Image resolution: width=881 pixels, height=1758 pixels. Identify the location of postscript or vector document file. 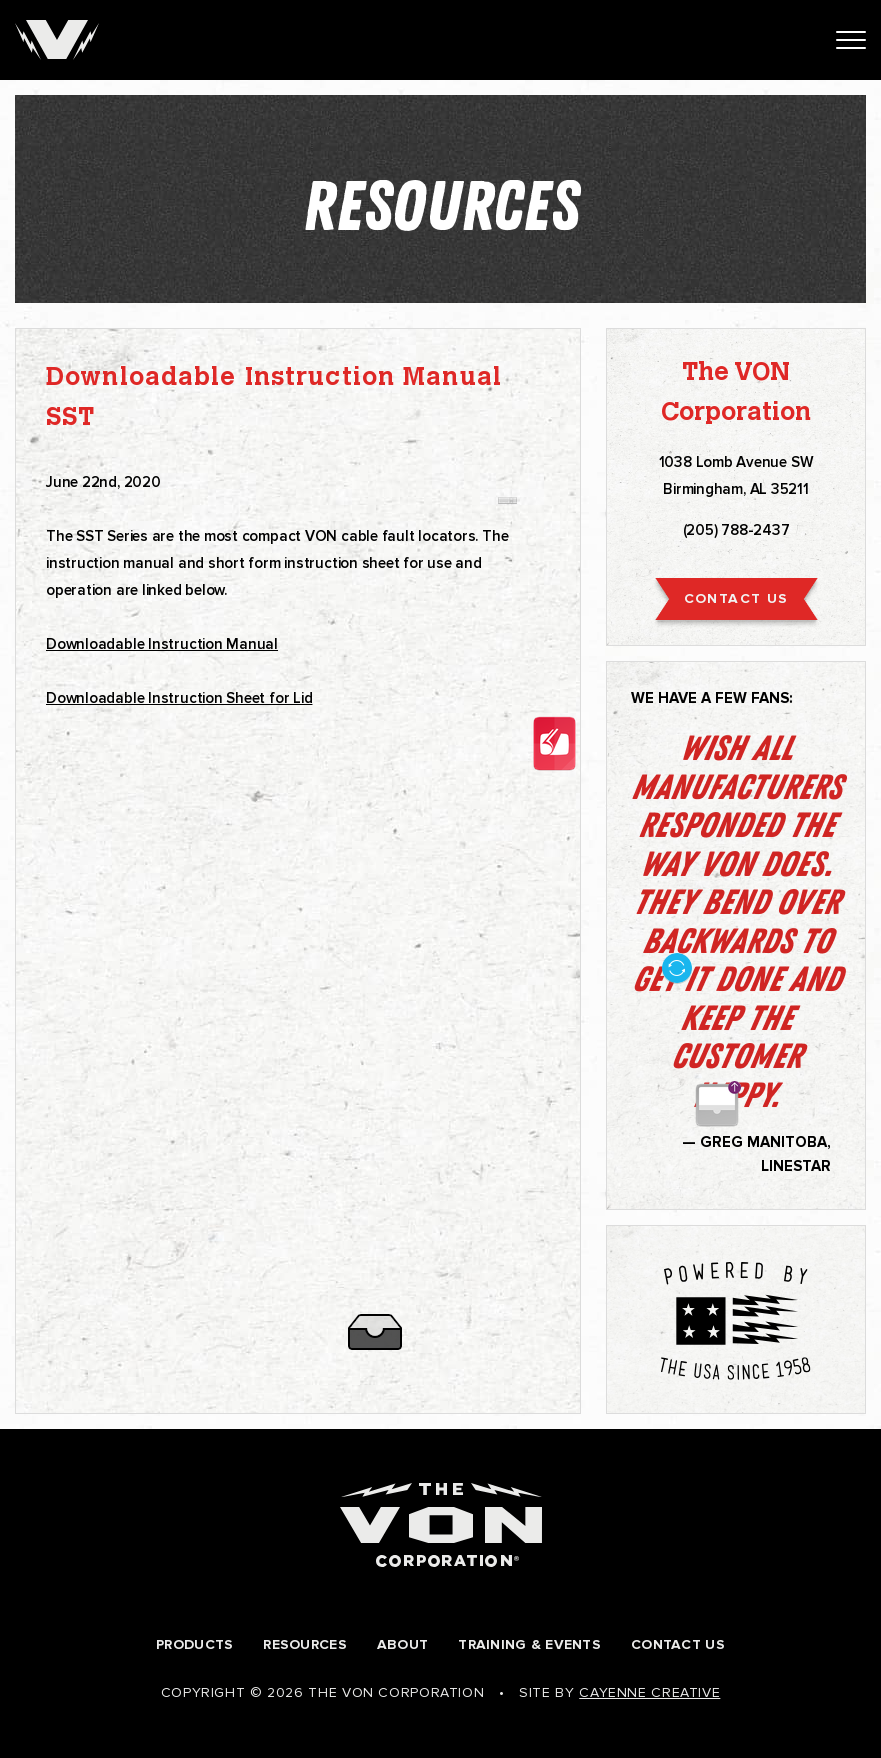
(554, 743).